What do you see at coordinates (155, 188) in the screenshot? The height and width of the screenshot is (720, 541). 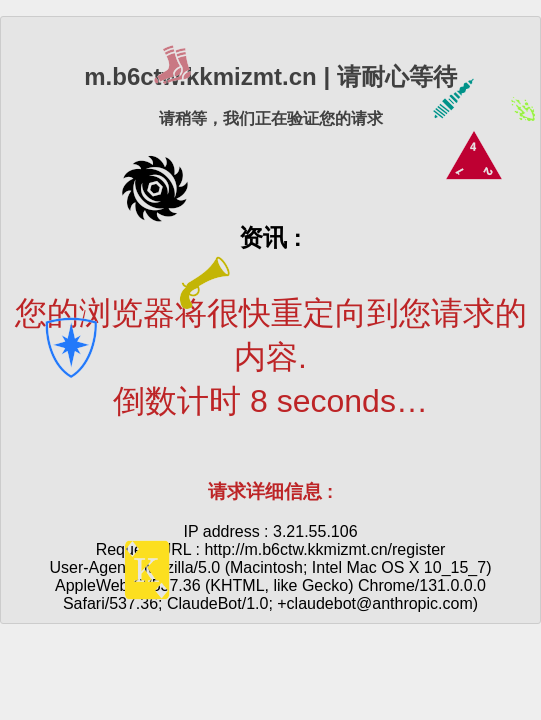 I see `indicates a sawblade or cutting tool in a game interface` at bounding box center [155, 188].